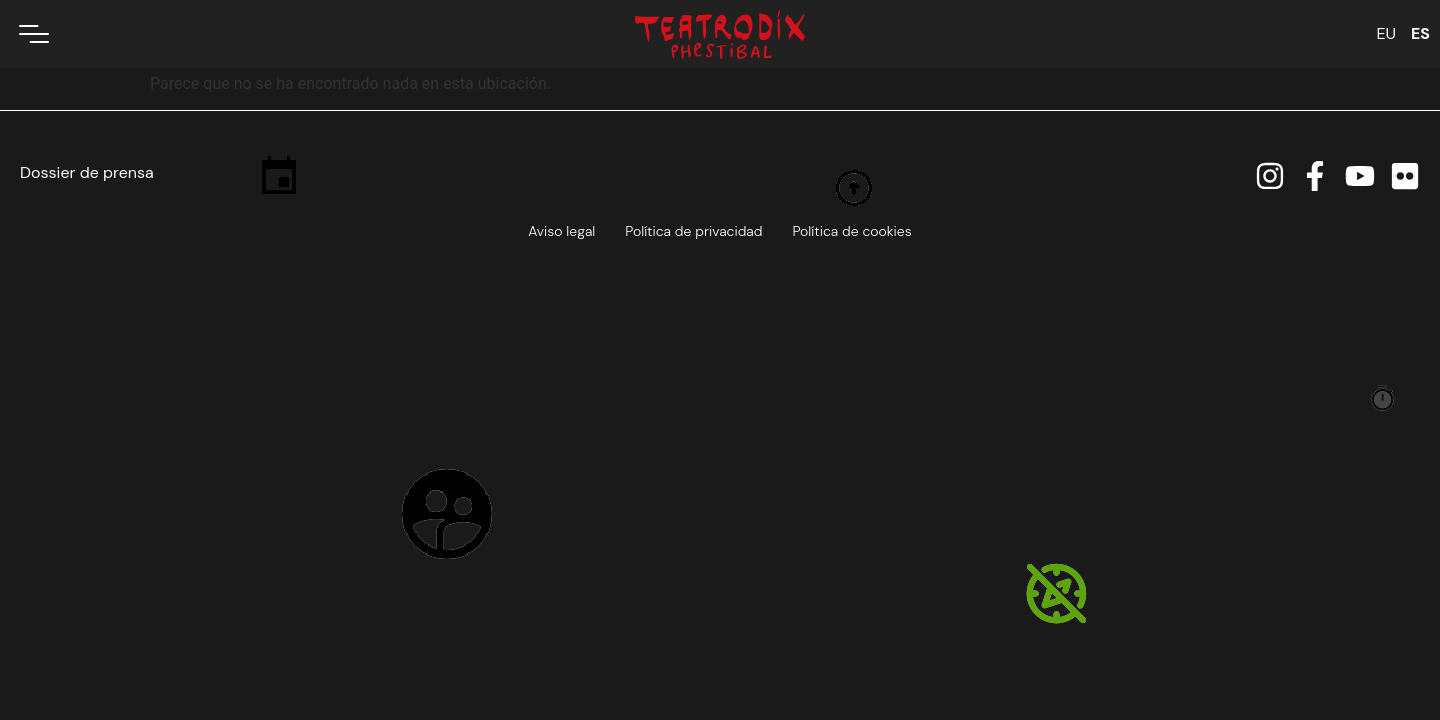 The height and width of the screenshot is (720, 1440). I want to click on add an event to your calendar, so click(279, 177).